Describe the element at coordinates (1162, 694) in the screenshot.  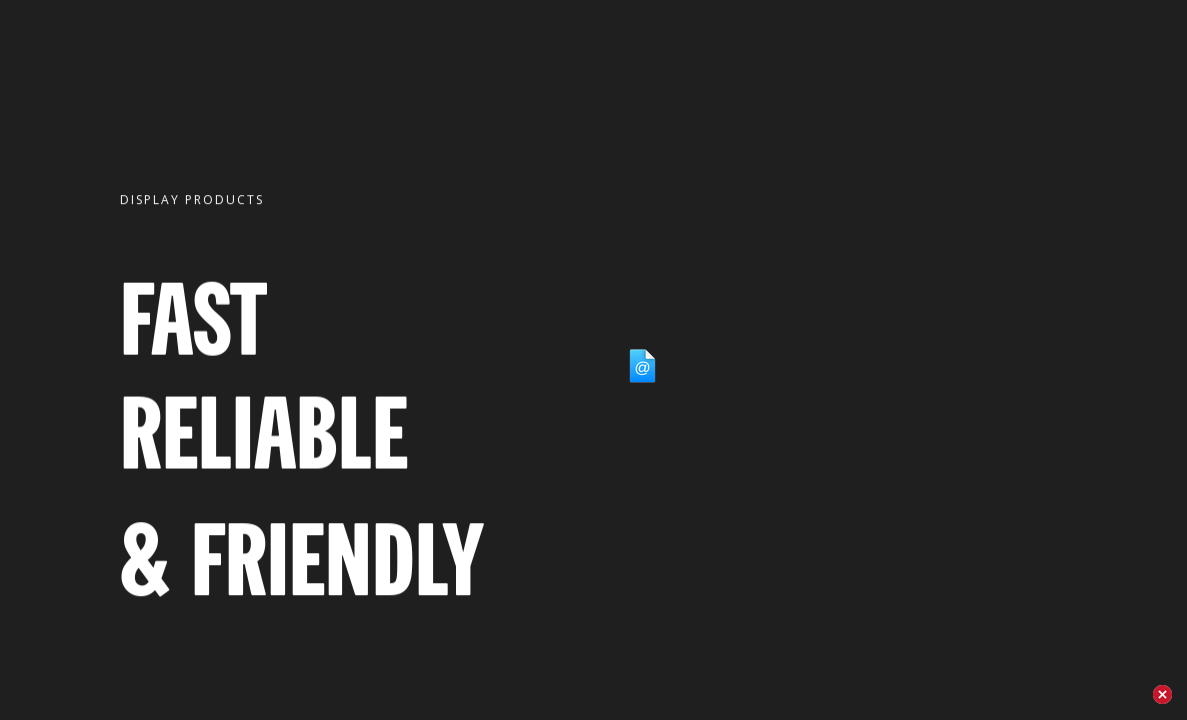
I see `close the current dialog or modal window` at that location.